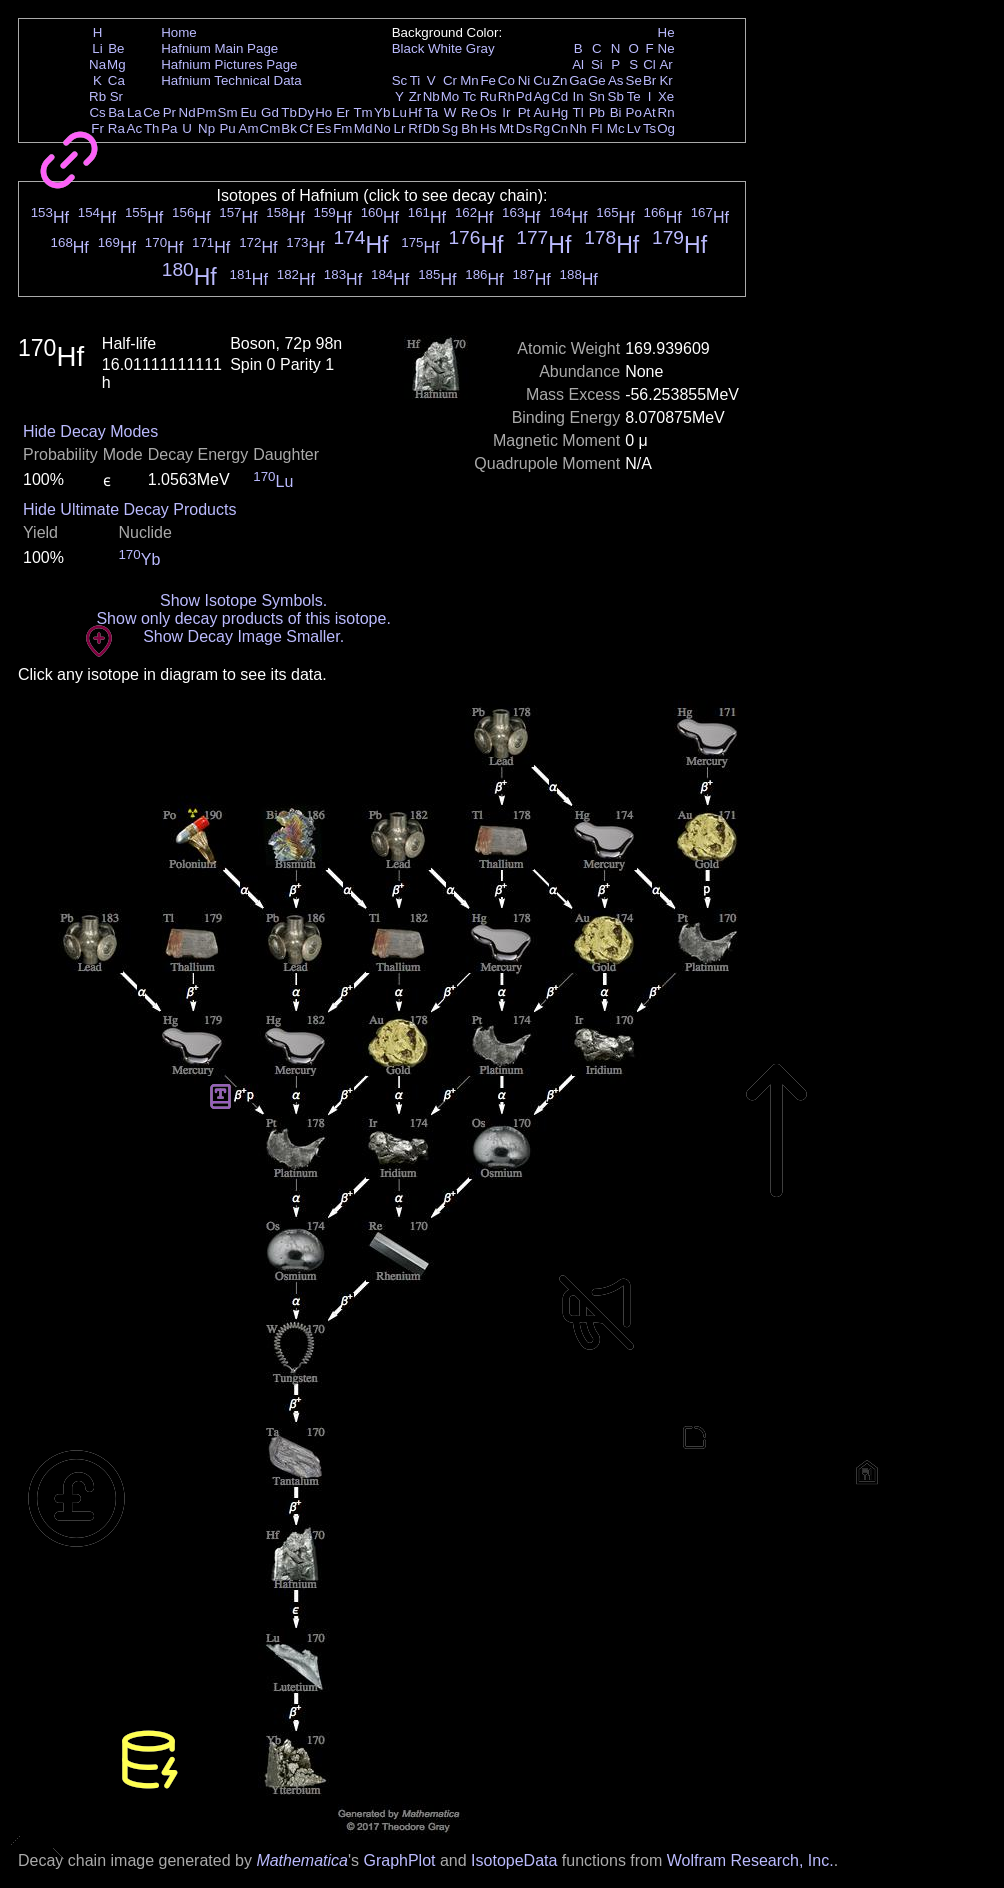  I want to click on open chat or messaging, so click(37, 1832).